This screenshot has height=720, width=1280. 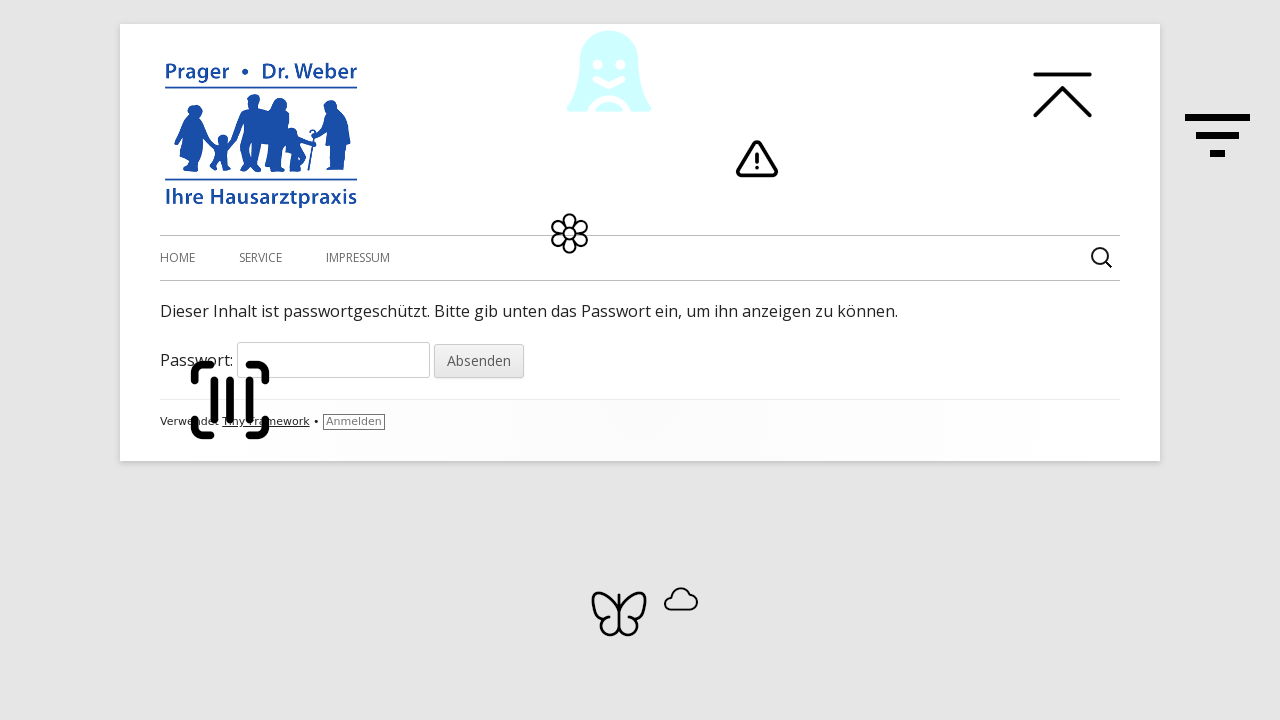 What do you see at coordinates (757, 160) in the screenshot?
I see `warning or caution indicator` at bounding box center [757, 160].